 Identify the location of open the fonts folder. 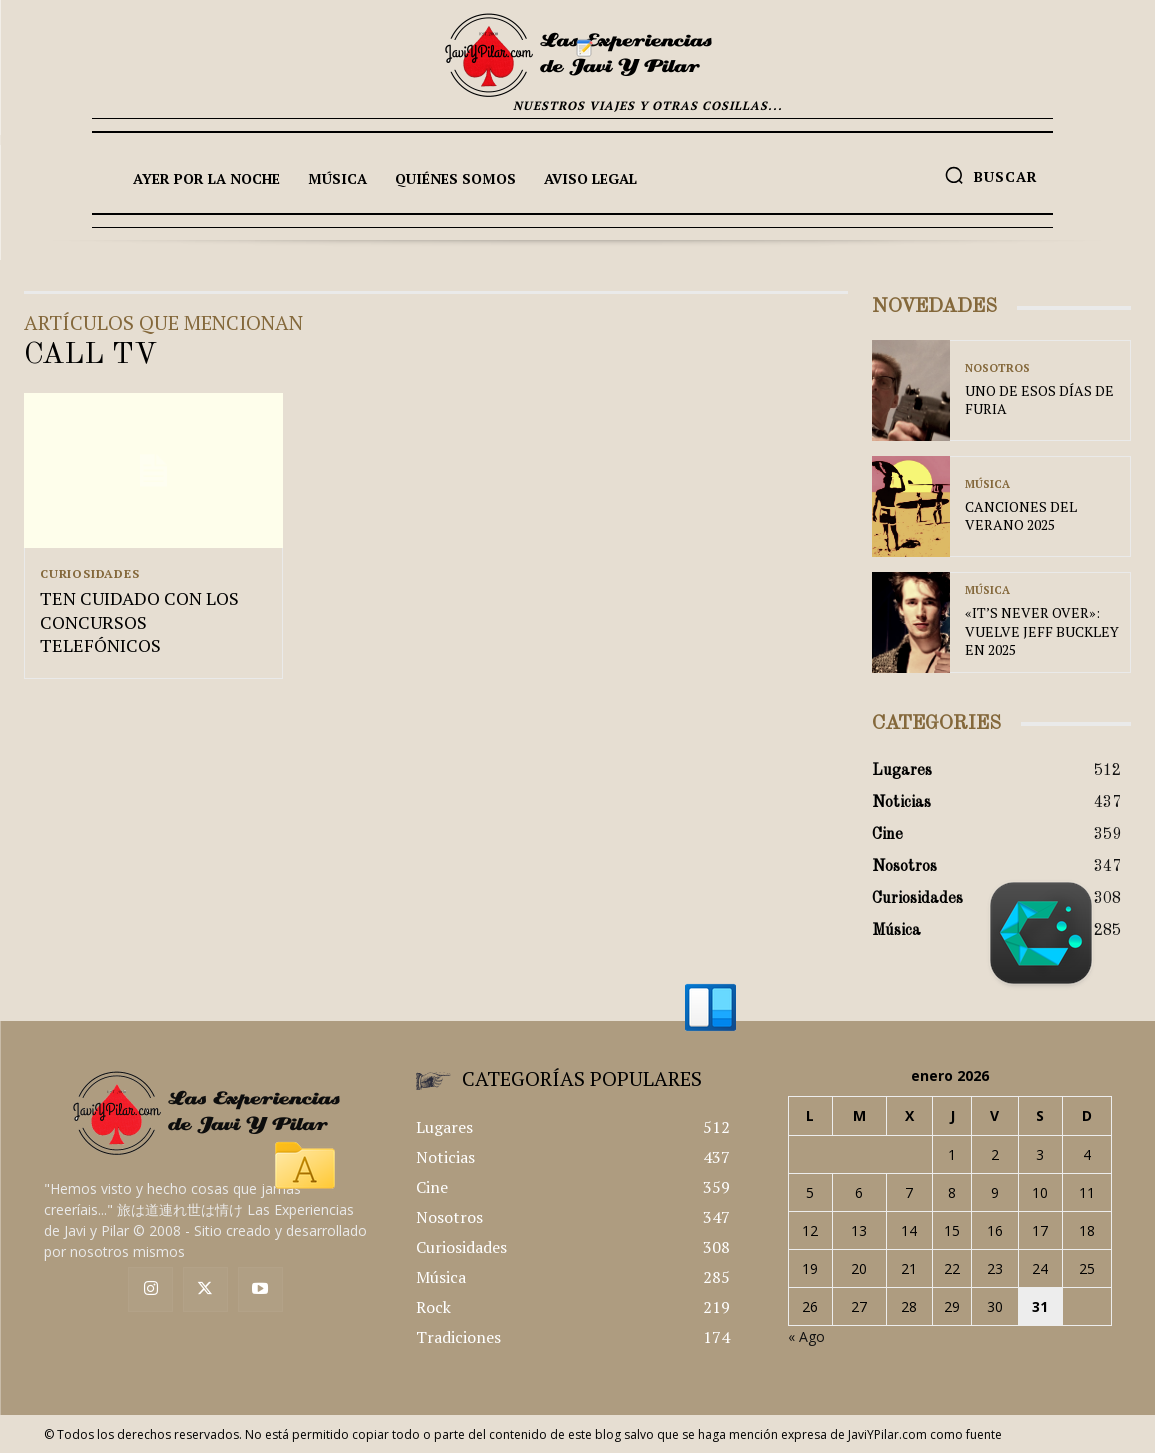
(305, 1167).